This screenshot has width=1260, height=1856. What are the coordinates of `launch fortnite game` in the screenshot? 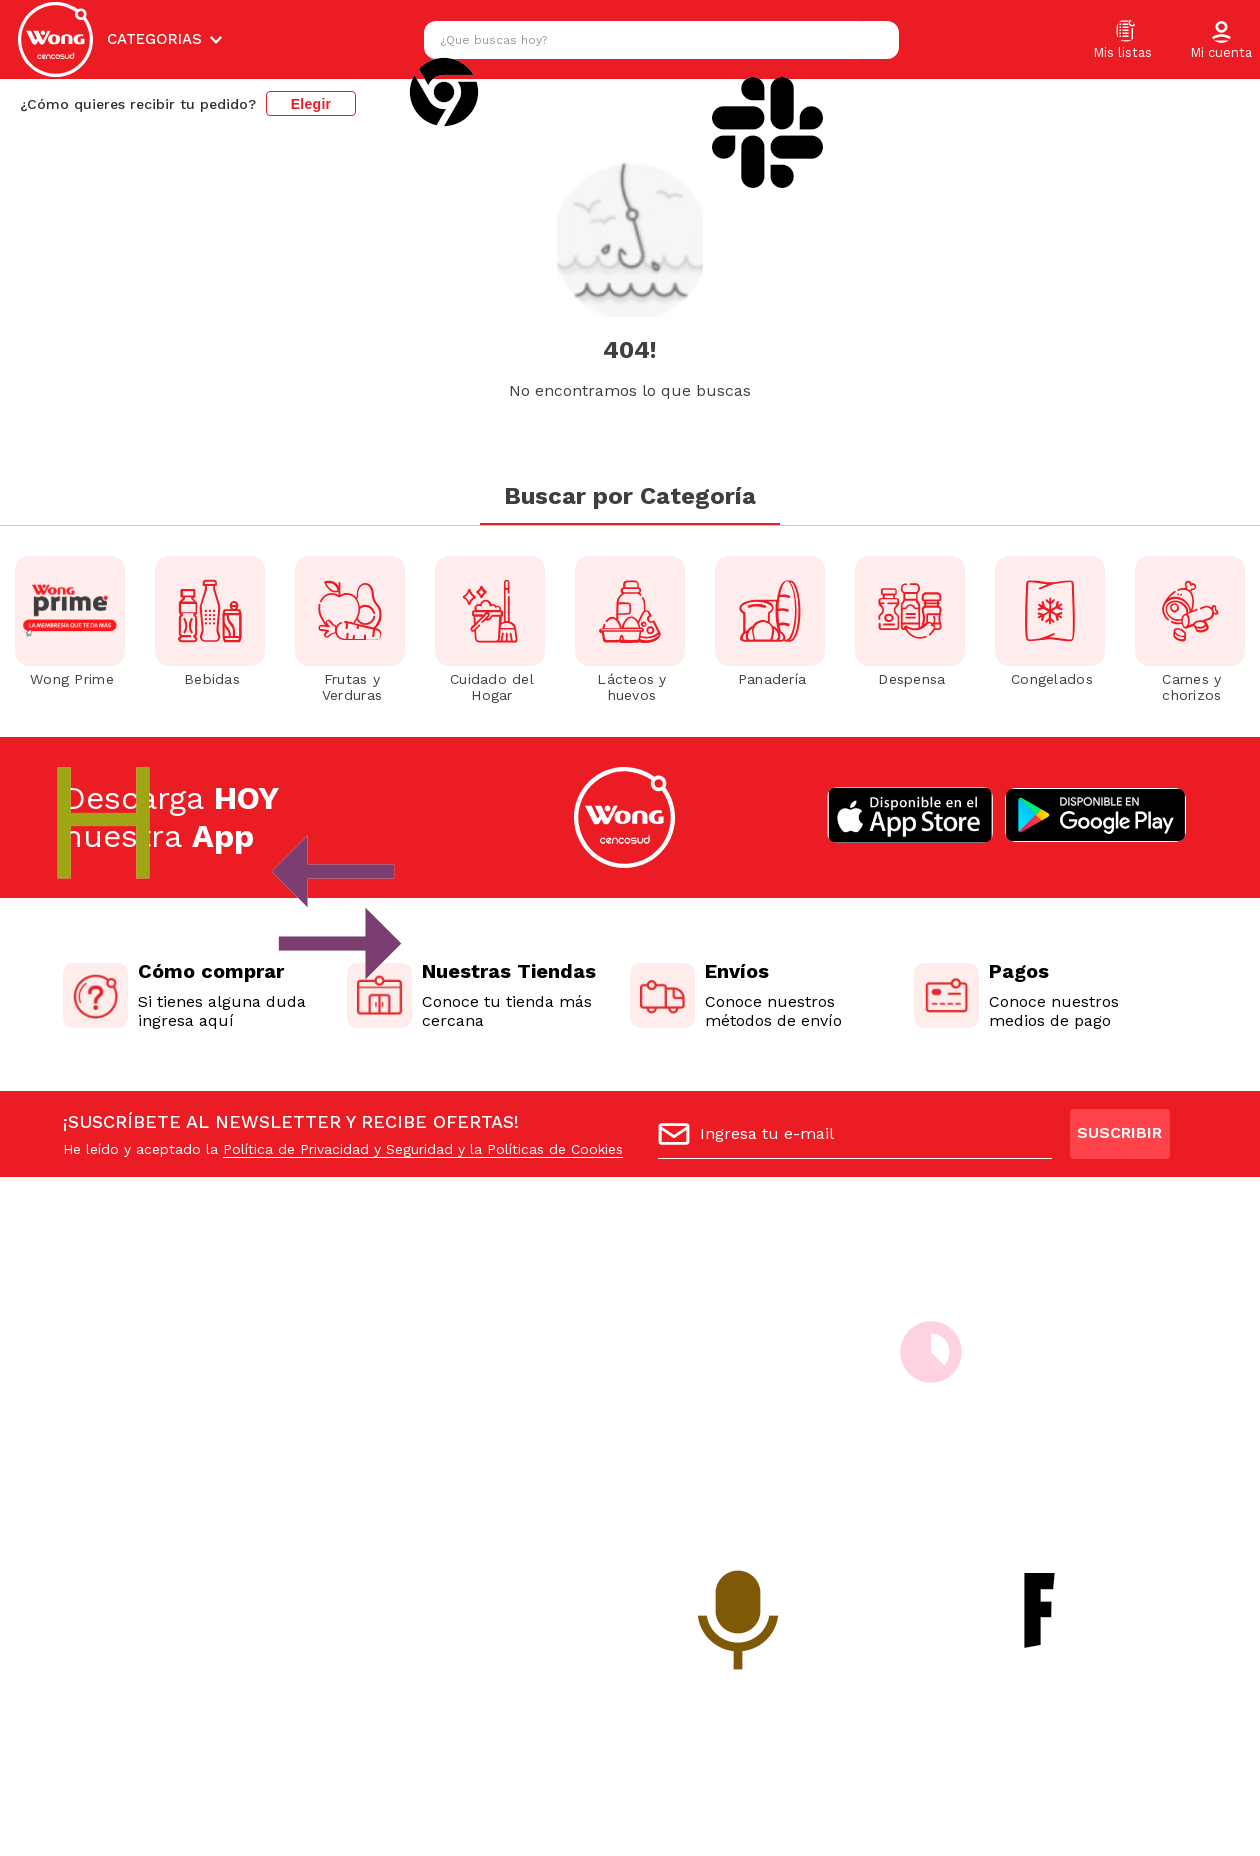 It's located at (1039, 1610).